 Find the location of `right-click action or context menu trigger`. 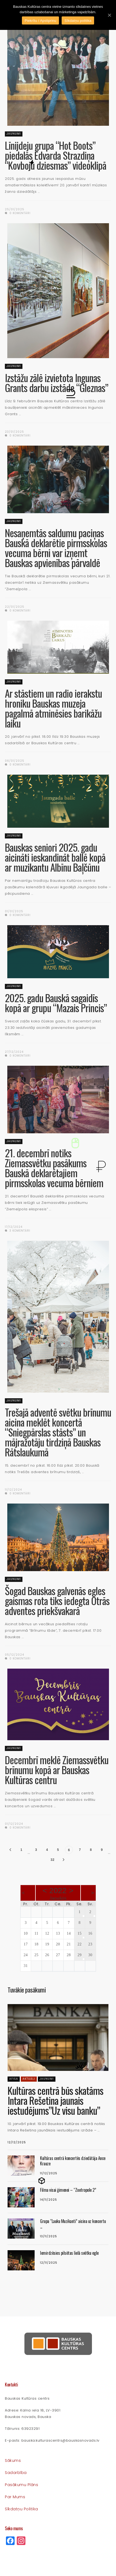

right-click action or context menu trigger is located at coordinates (75, 1143).